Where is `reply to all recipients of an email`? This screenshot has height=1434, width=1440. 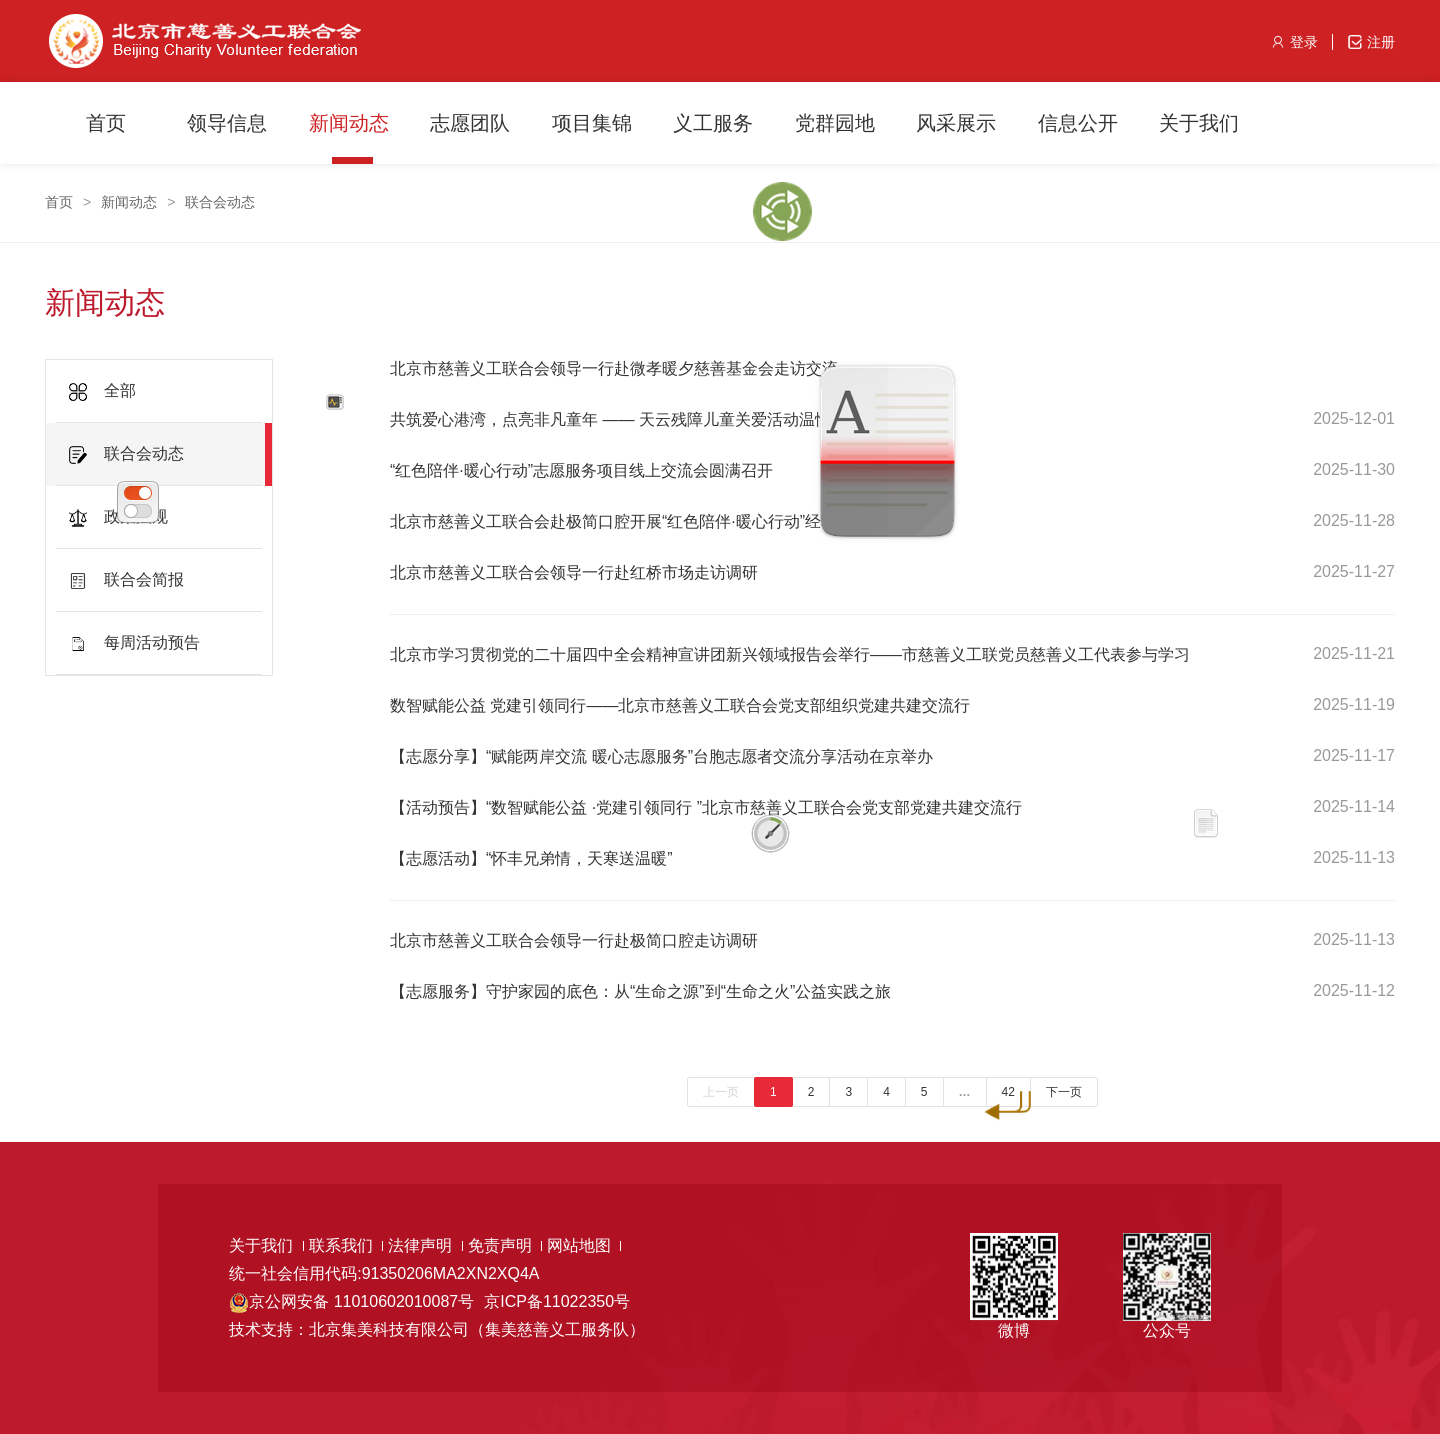
reply to all recipients of an email is located at coordinates (1007, 1102).